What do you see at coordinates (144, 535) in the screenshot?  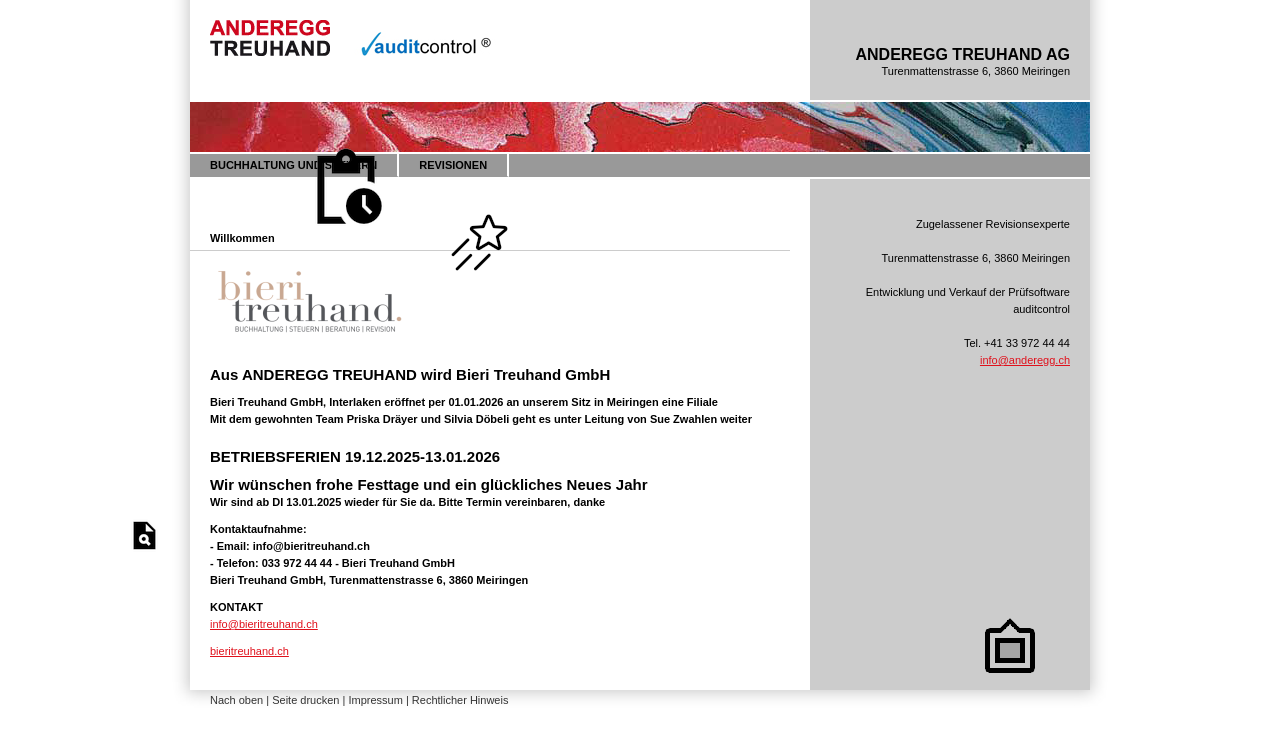 I see `scan document for plagiarism` at bounding box center [144, 535].